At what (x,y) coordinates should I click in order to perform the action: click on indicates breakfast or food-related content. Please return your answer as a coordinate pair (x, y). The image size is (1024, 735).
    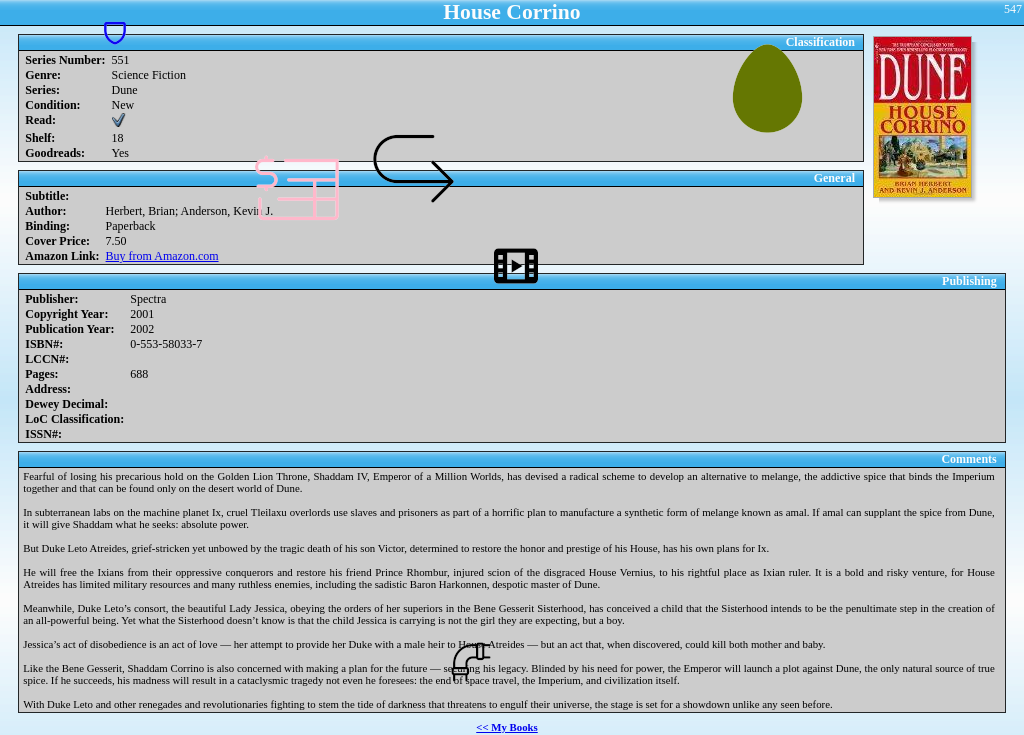
    Looking at the image, I should click on (767, 88).